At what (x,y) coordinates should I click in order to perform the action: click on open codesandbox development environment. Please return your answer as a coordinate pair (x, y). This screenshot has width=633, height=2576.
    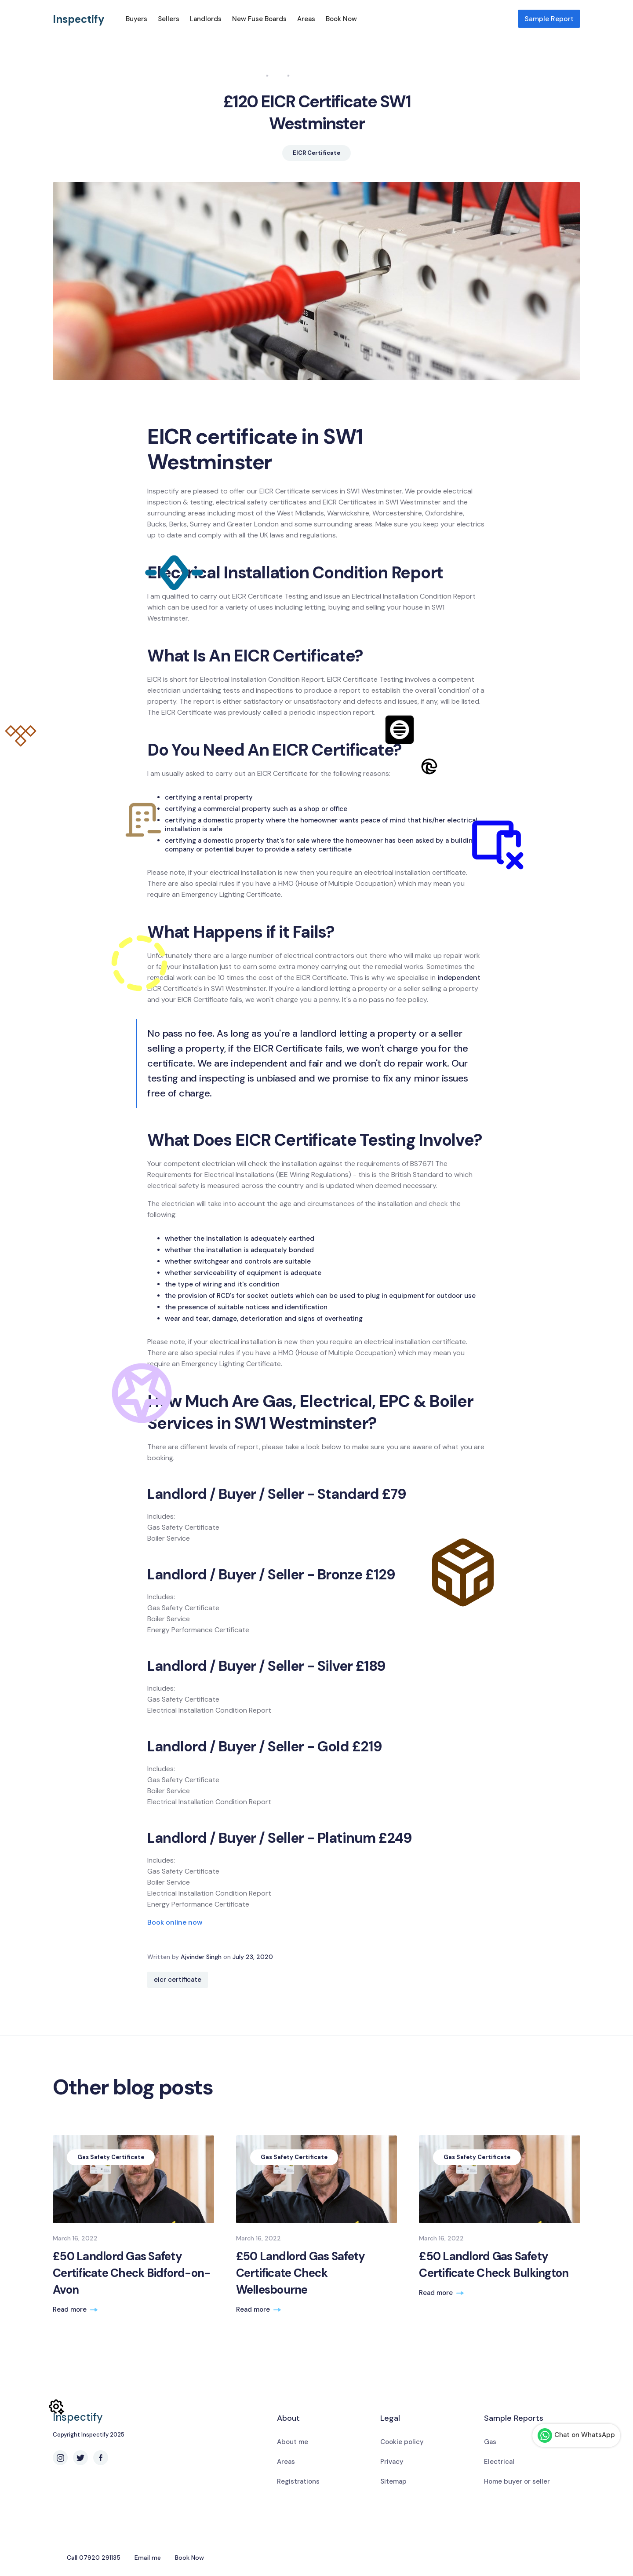
    Looking at the image, I should click on (463, 1572).